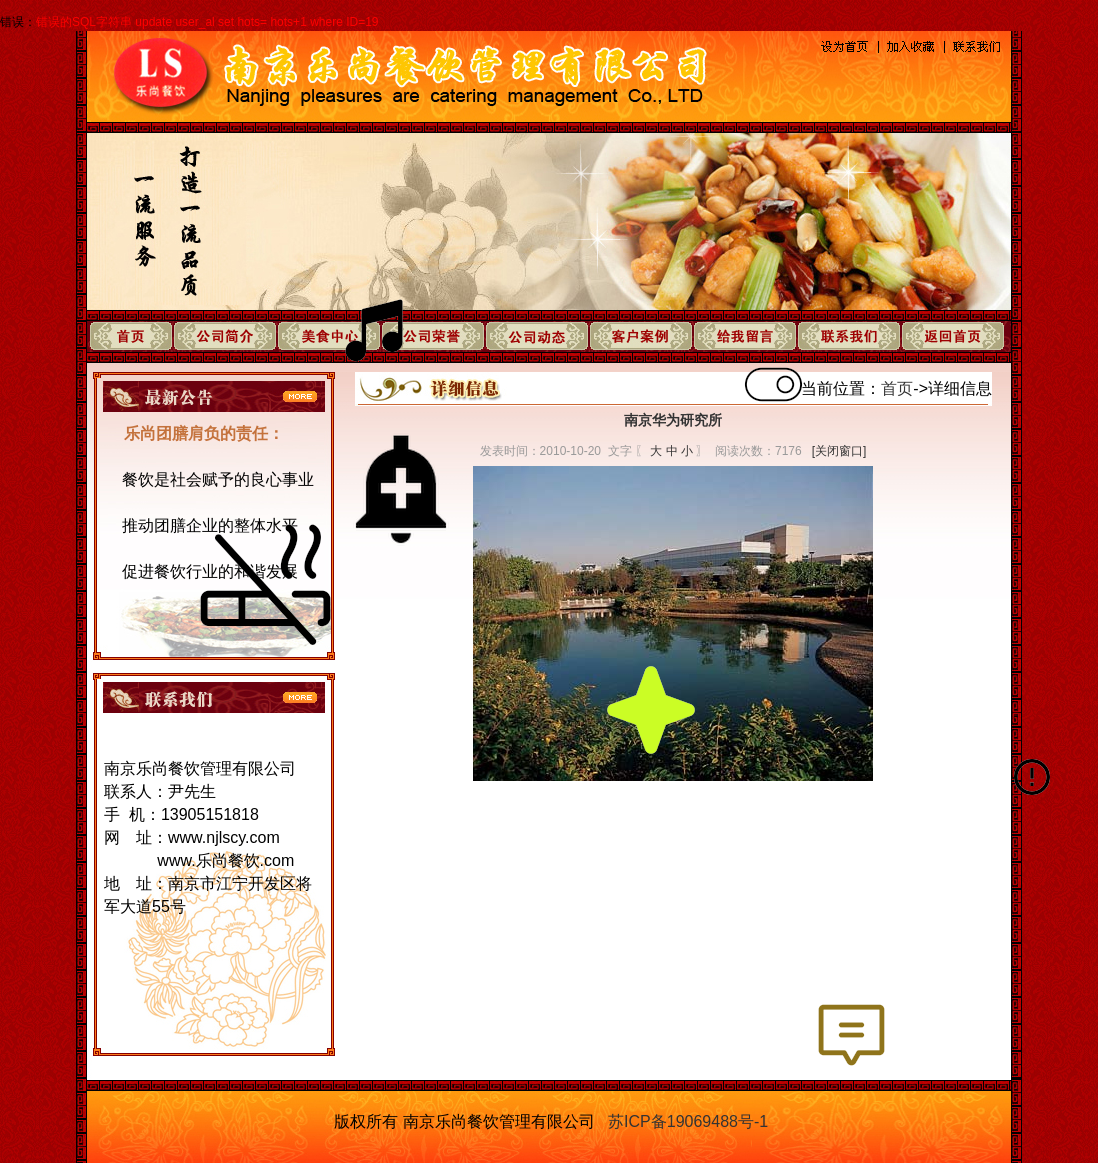  I want to click on indicates a warning or alert requiring attention, so click(1032, 777).